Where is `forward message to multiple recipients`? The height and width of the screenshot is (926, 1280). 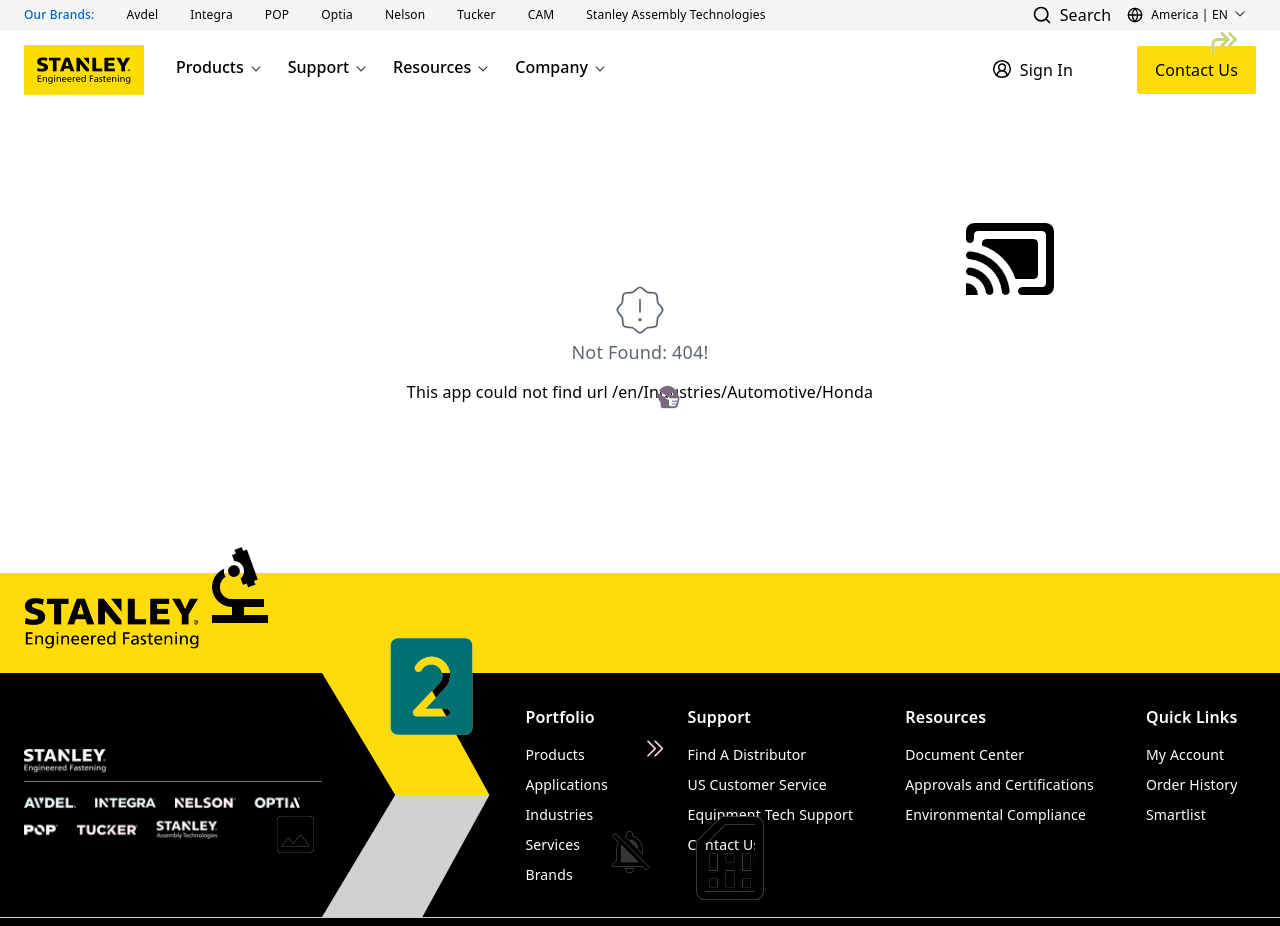
forward message to multiple recipients is located at coordinates (1225, 44).